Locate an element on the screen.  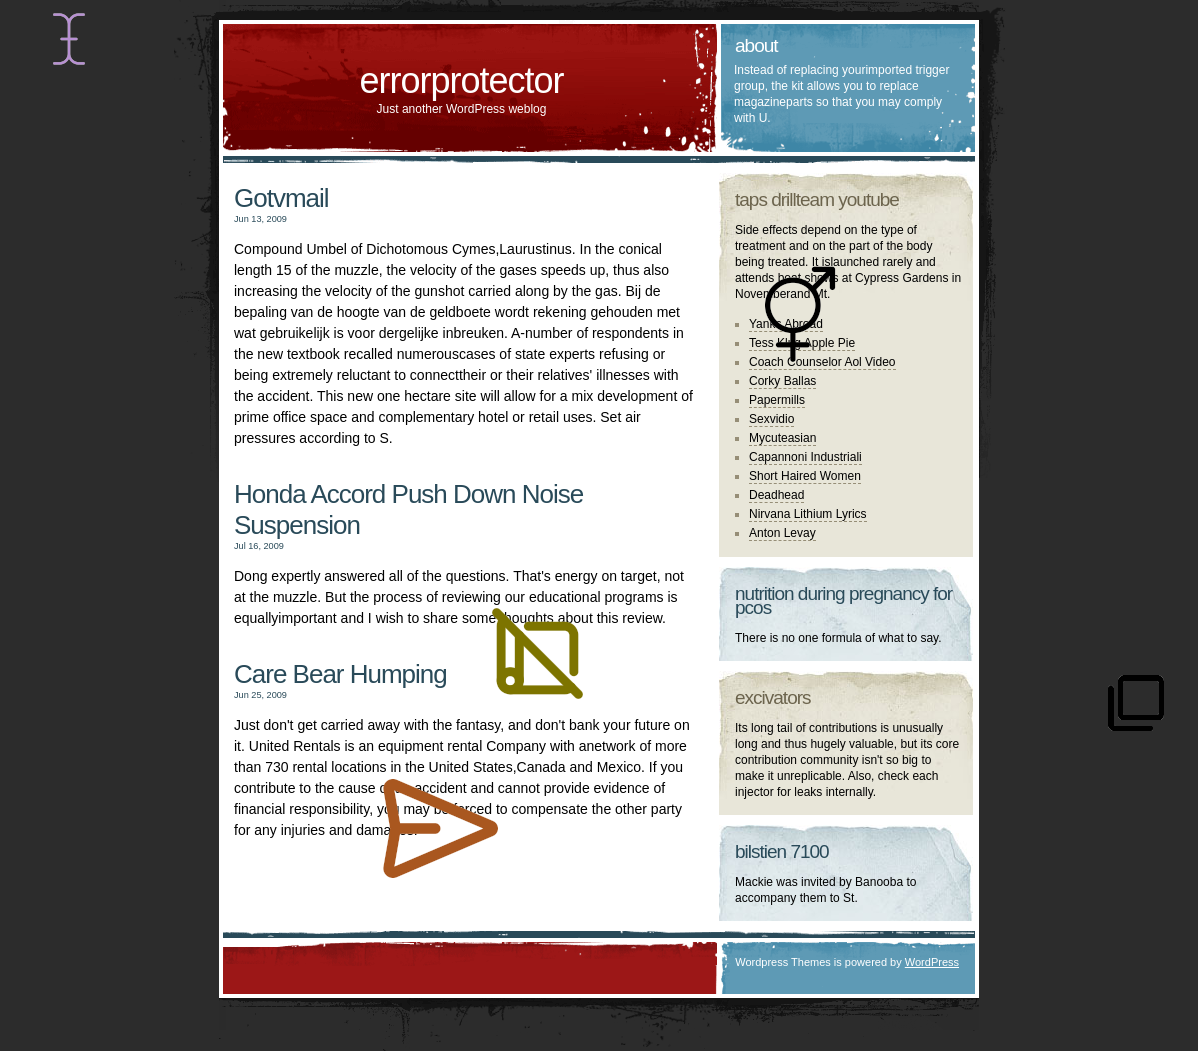
send a message or email is located at coordinates (440, 828).